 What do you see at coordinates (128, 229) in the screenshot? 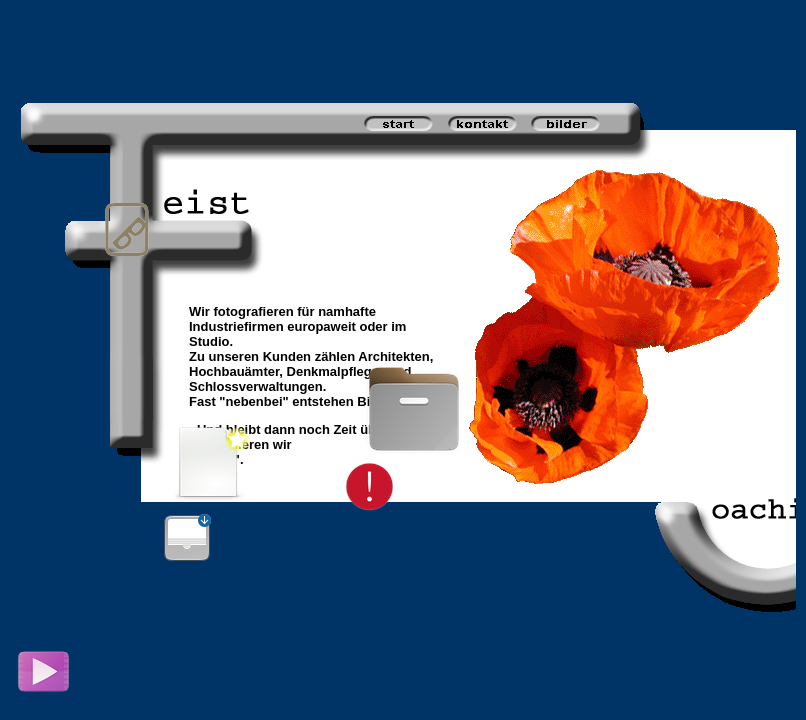
I see `open the documents app` at bounding box center [128, 229].